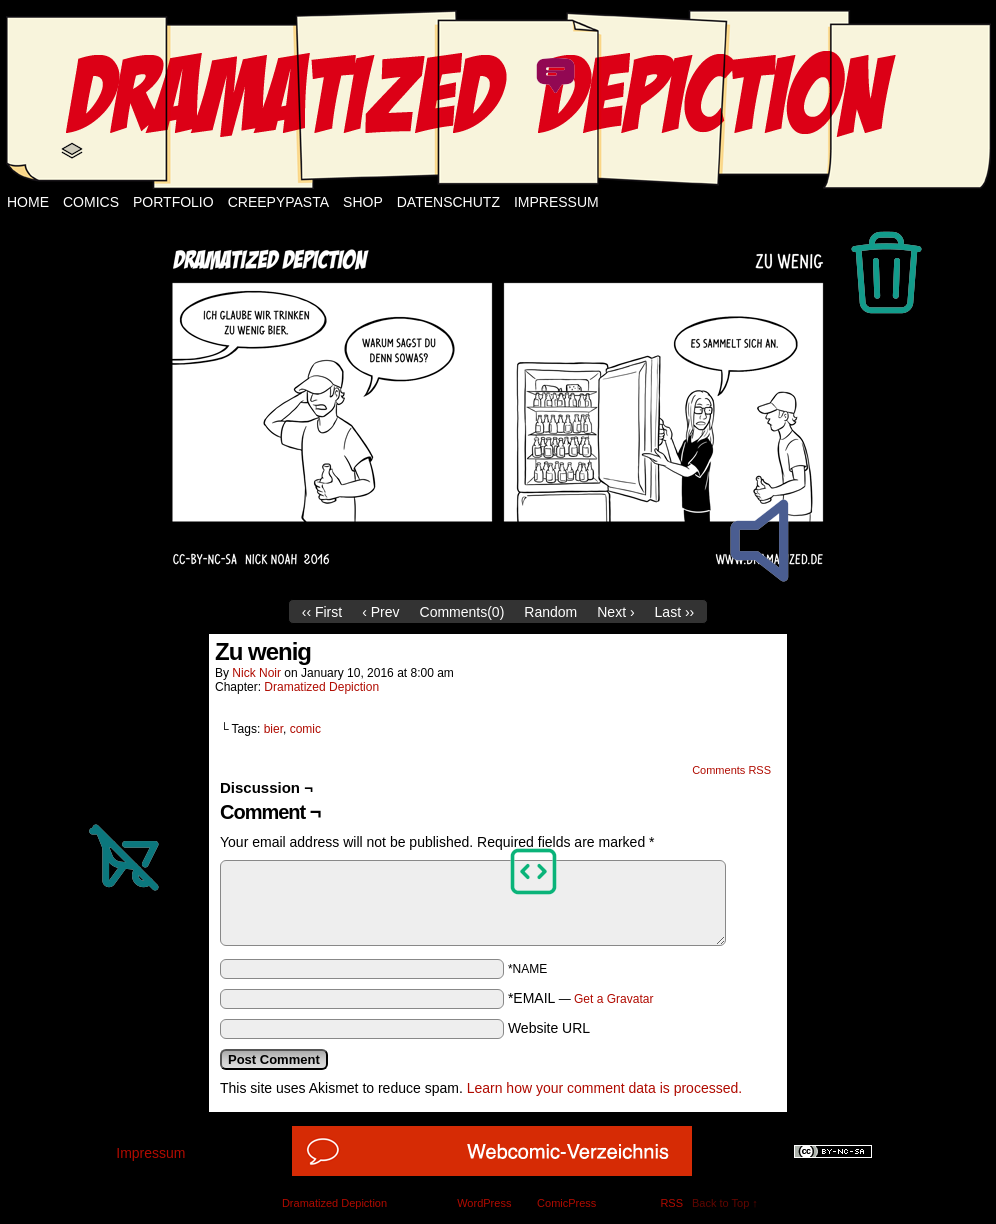  Describe the element at coordinates (533, 871) in the screenshot. I see `view or edit source code` at that location.